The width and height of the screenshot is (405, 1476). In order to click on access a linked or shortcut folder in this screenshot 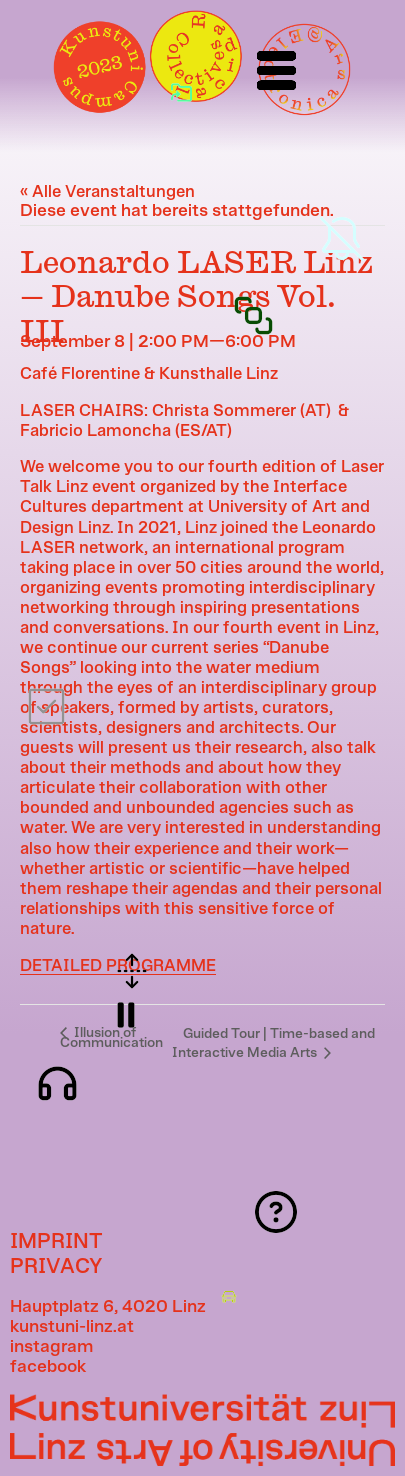, I will do `click(181, 92)`.